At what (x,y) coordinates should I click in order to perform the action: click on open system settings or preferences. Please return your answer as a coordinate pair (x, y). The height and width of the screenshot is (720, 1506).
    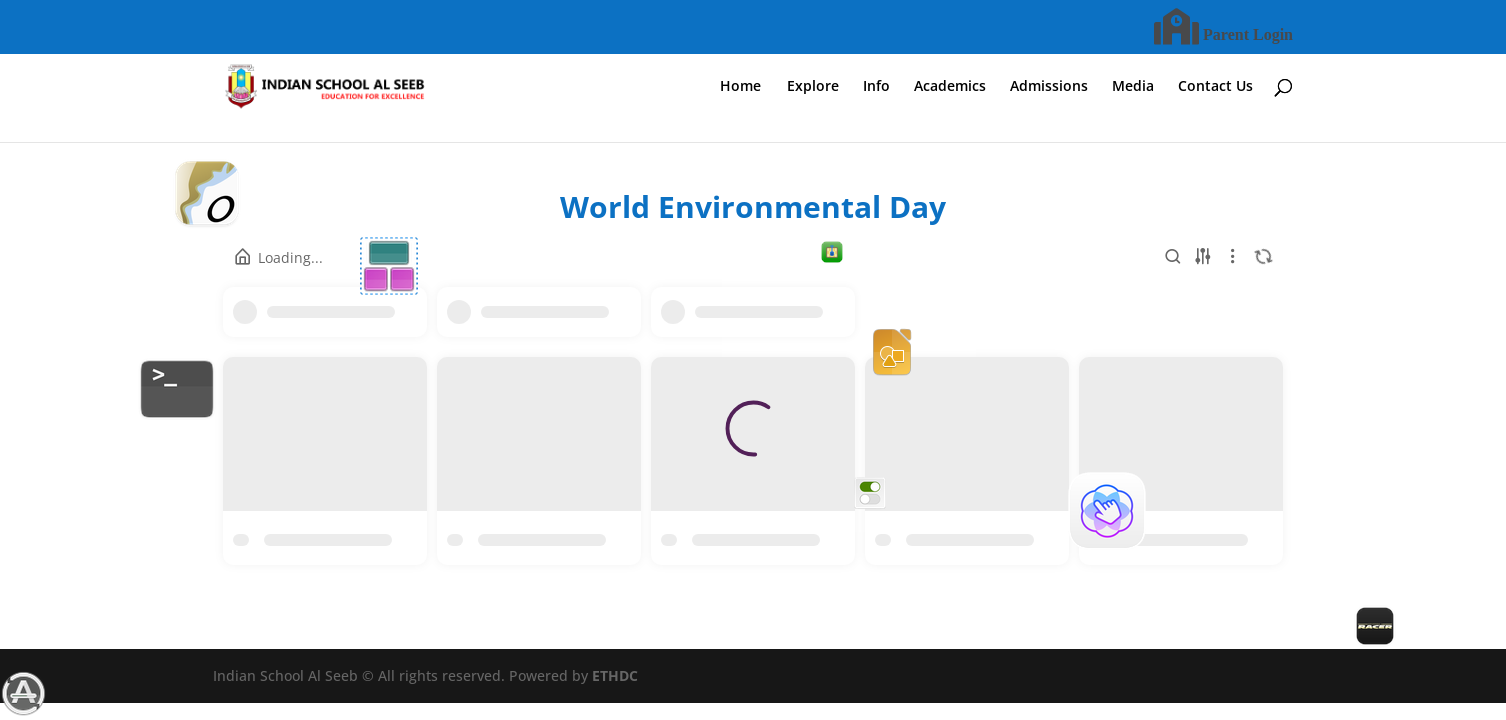
    Looking at the image, I should click on (870, 493).